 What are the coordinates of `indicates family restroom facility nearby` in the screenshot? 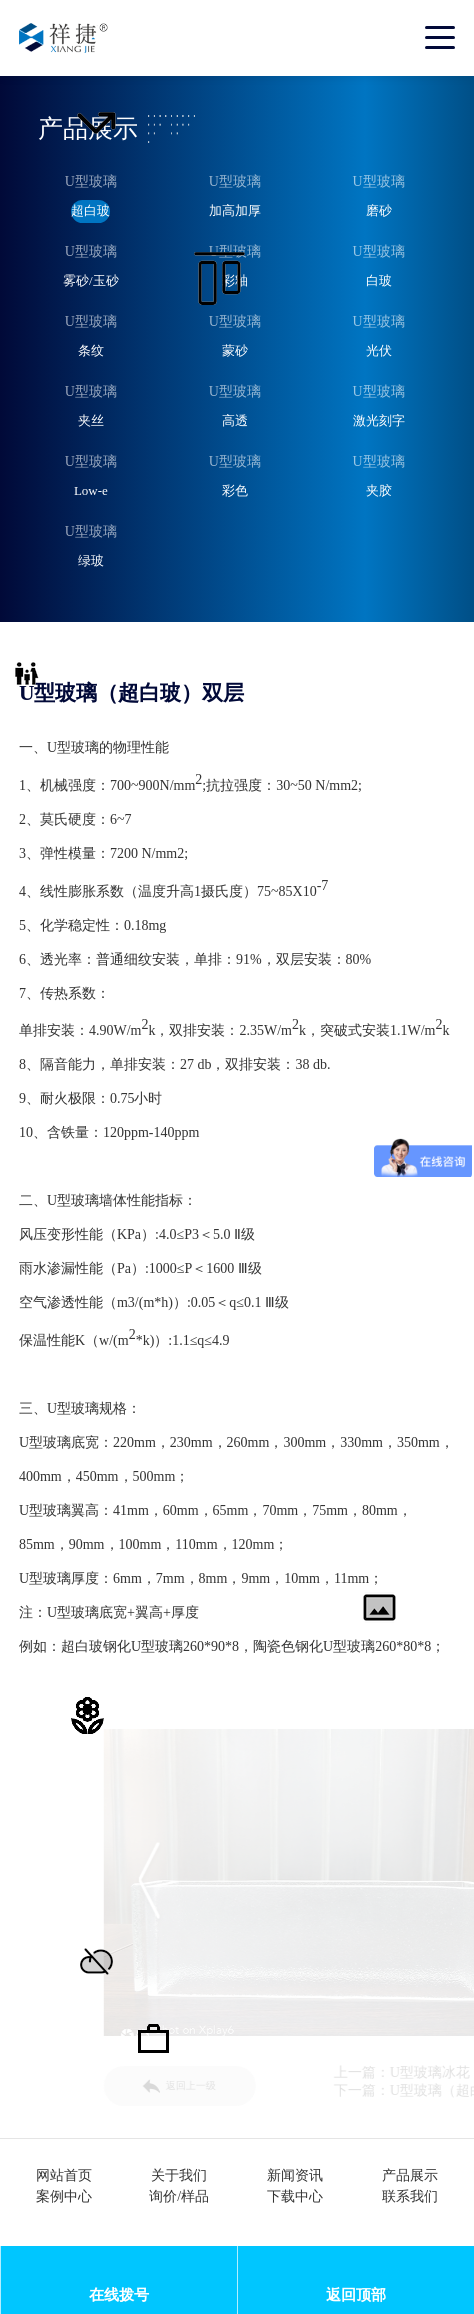 It's located at (26, 673).